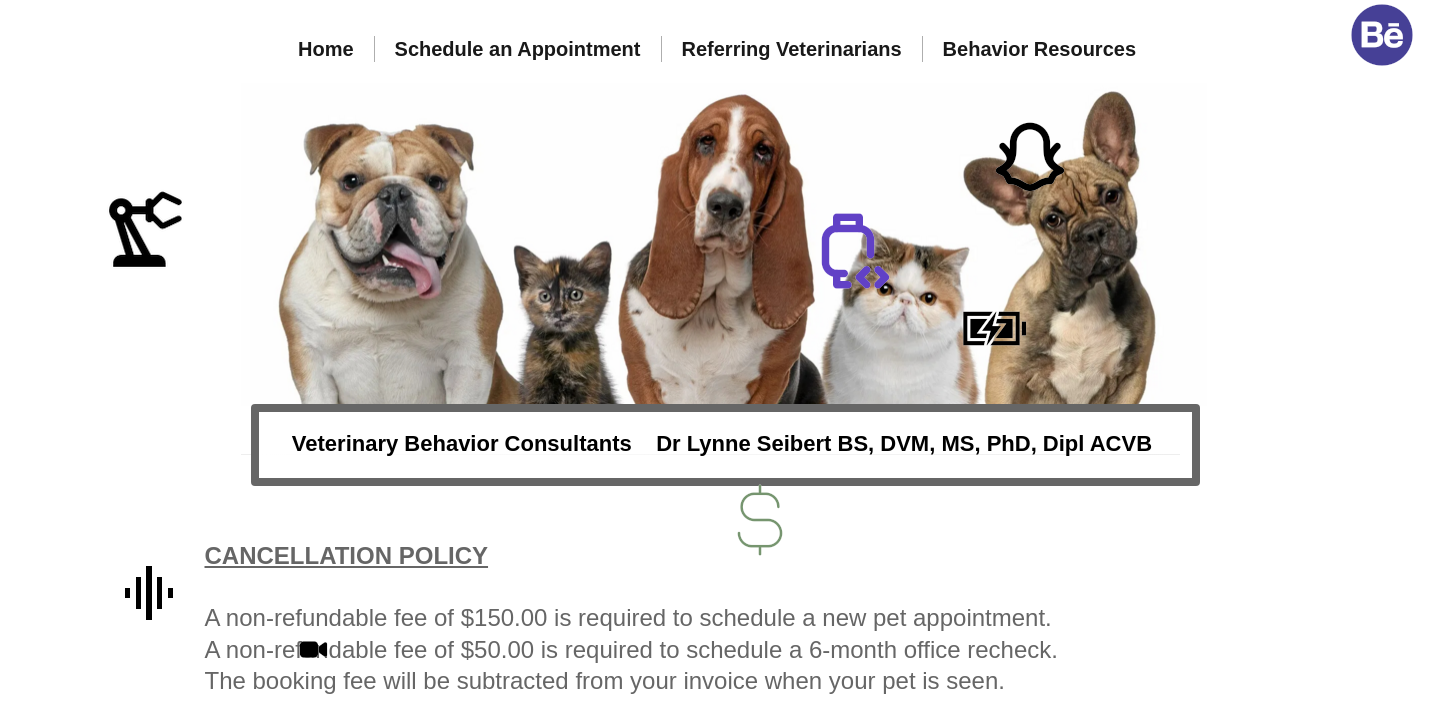  Describe the element at coordinates (313, 649) in the screenshot. I see `start a video call` at that location.